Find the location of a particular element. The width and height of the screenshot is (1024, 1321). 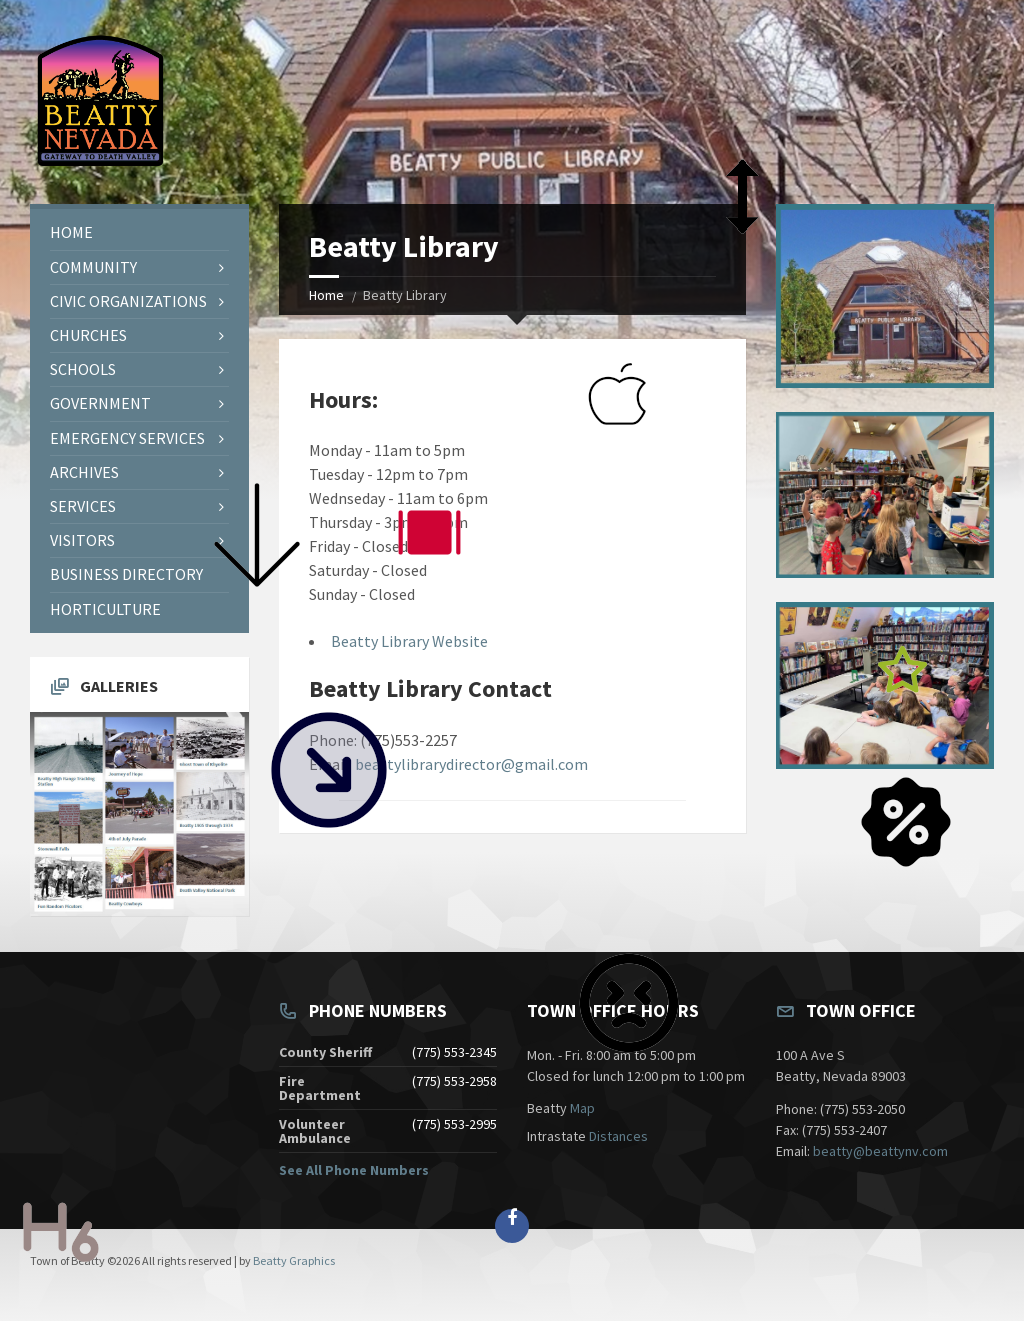

add item to favorites is located at coordinates (902, 670).